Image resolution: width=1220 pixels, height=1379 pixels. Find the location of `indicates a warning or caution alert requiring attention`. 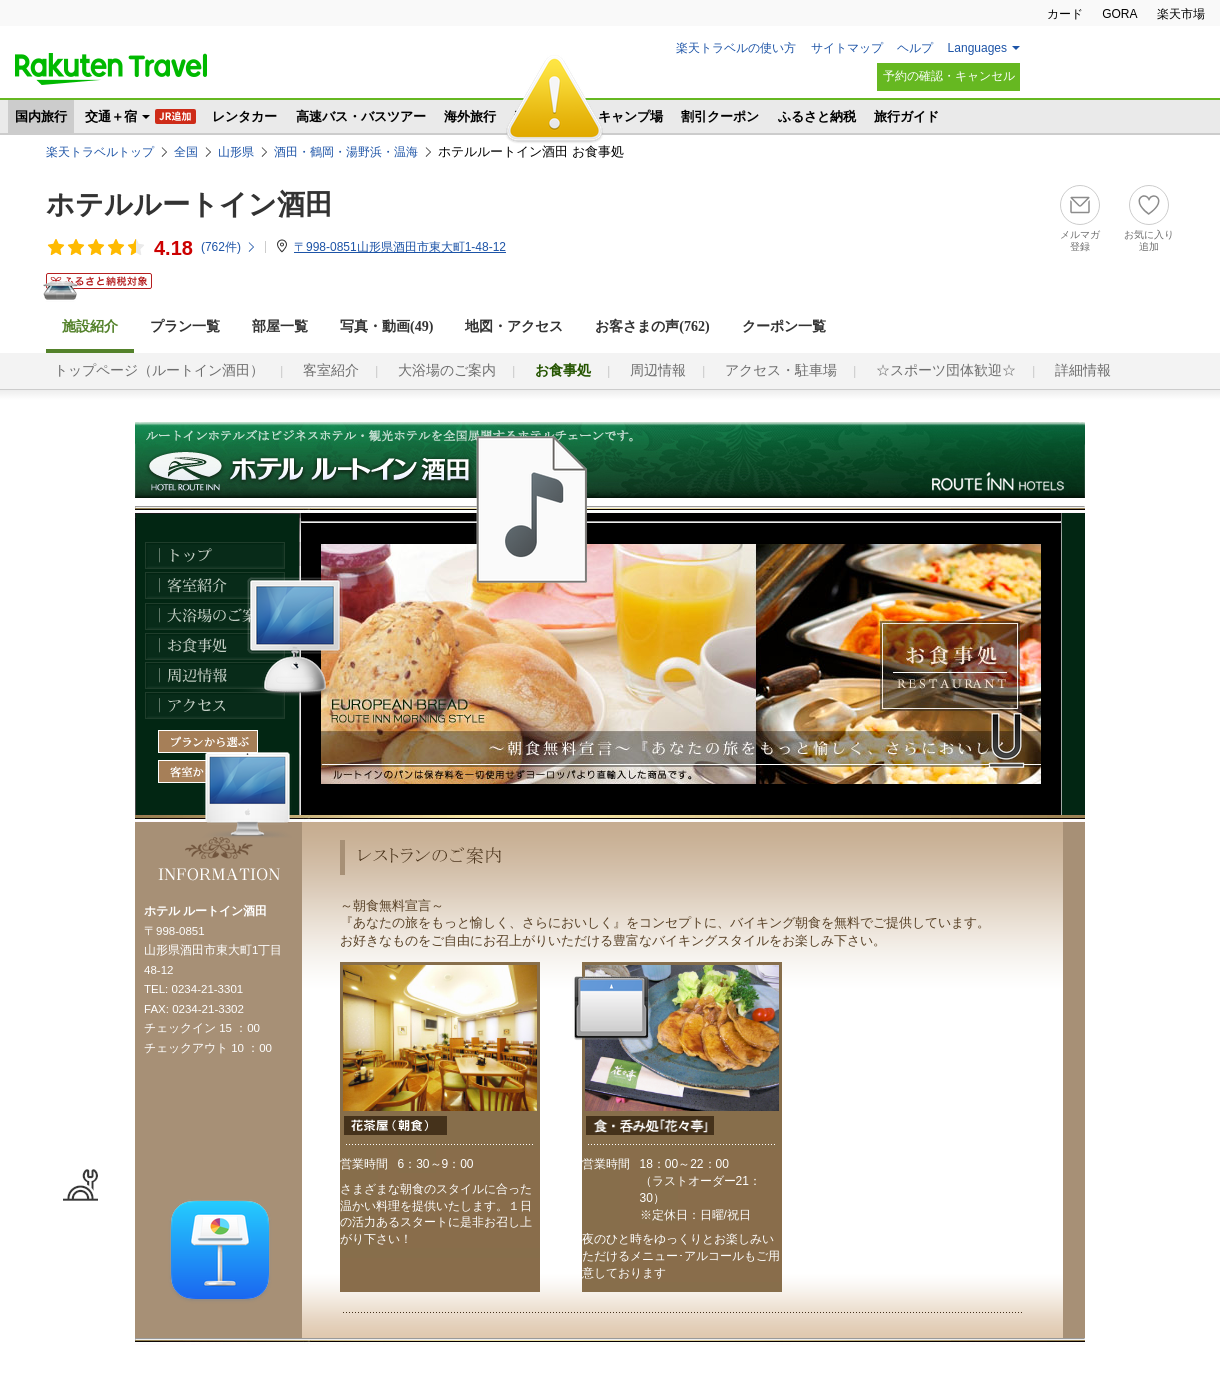

indicates a warning or caution alert requiring attention is located at coordinates (554, 98).